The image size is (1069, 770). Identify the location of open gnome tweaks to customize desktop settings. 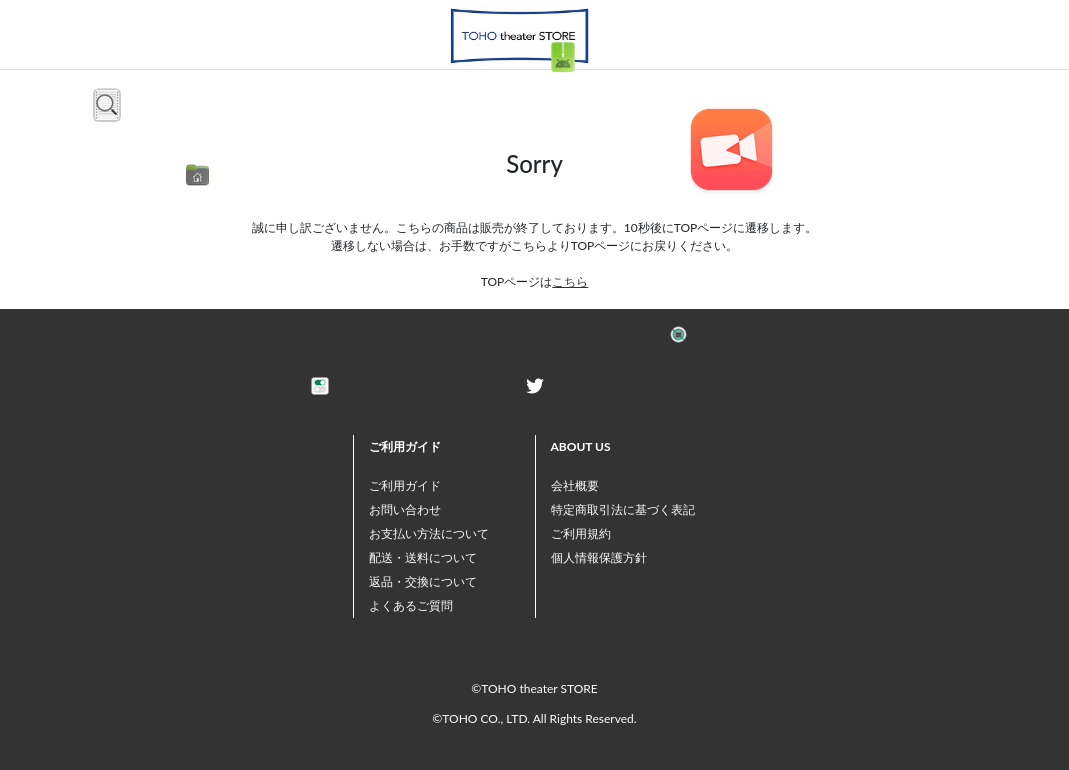
(320, 386).